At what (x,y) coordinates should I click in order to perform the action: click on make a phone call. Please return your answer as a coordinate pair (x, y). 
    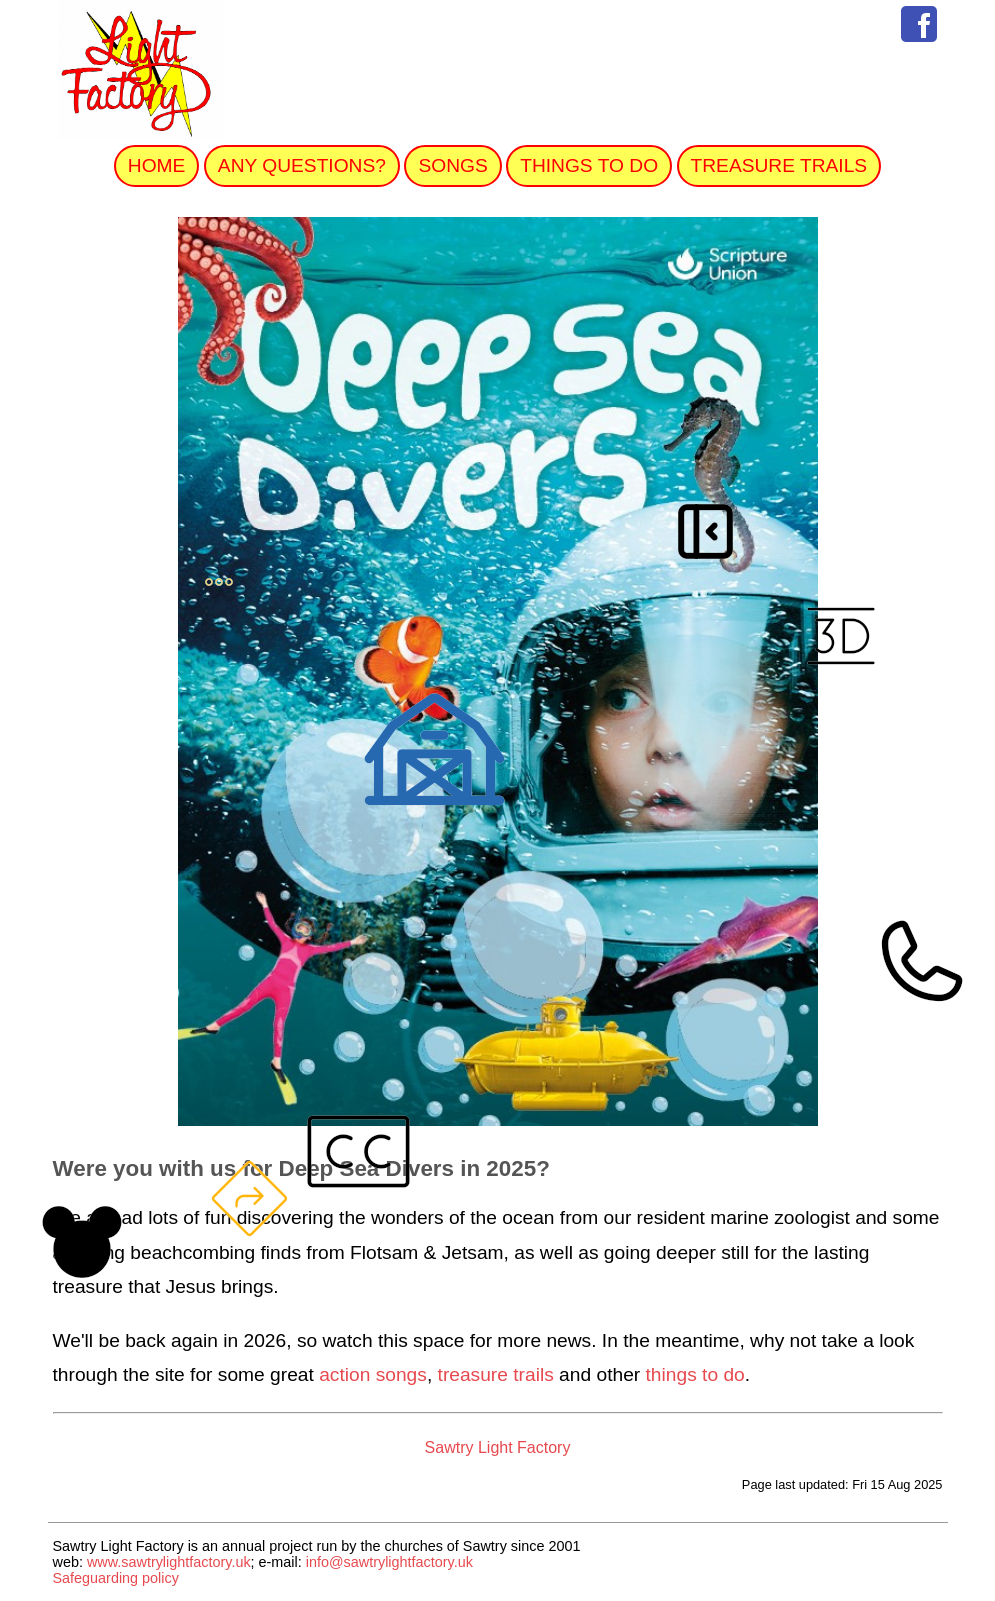
    Looking at the image, I should click on (920, 962).